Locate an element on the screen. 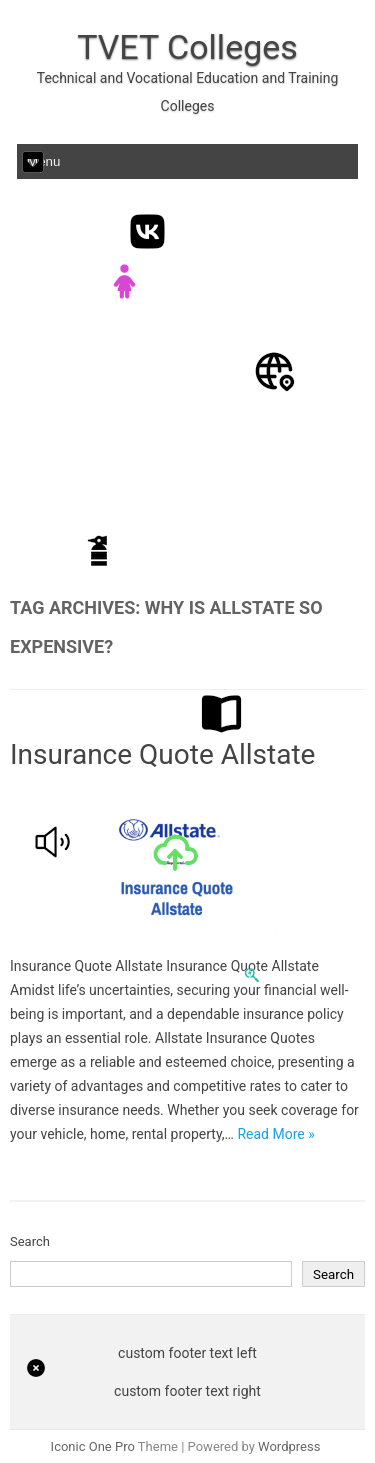 The width and height of the screenshot is (375, 1463). searchengin logo is located at coordinates (252, 975).